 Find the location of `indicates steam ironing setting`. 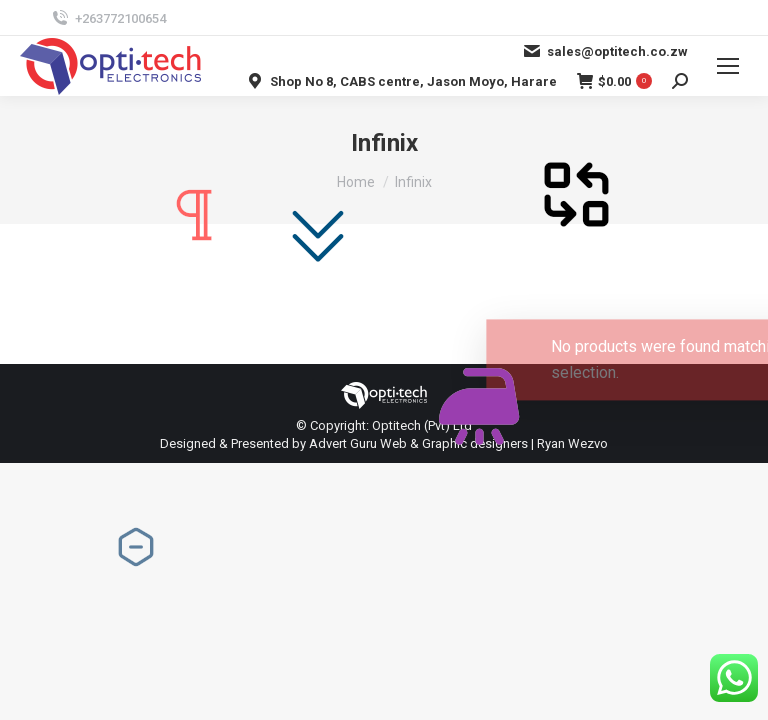

indicates steam ironing setting is located at coordinates (479, 404).